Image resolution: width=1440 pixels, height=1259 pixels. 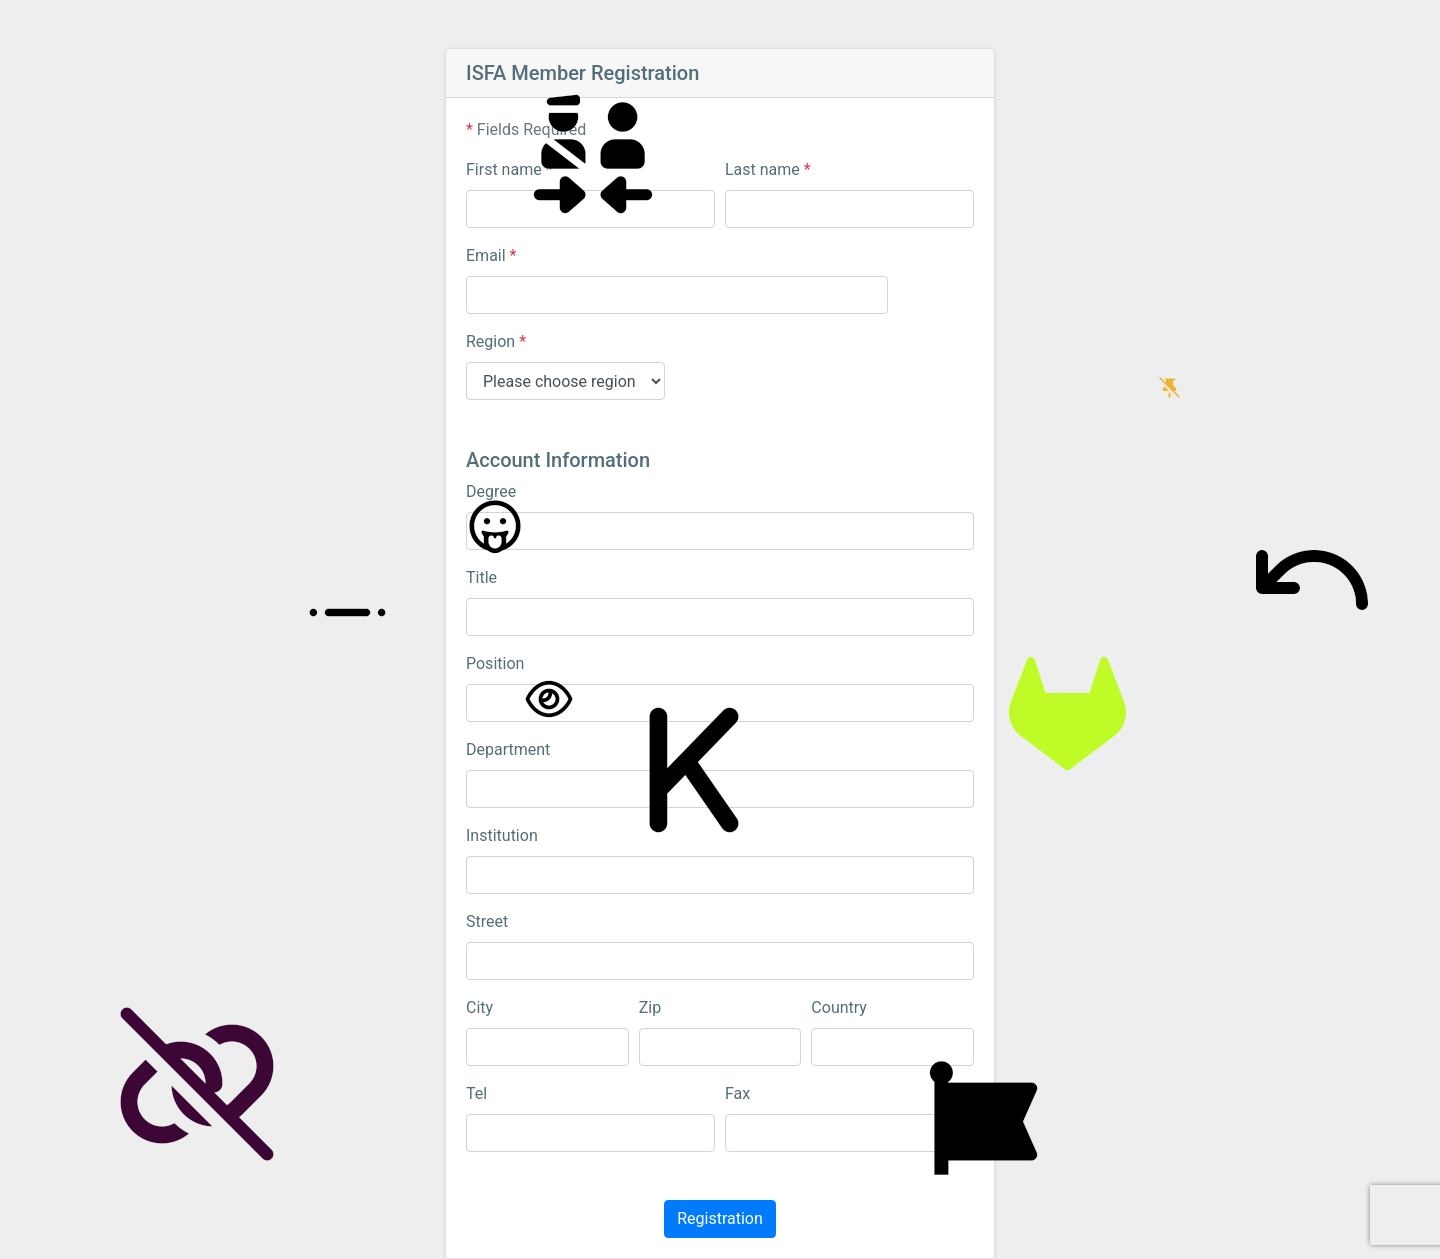 What do you see at coordinates (495, 526) in the screenshot?
I see `react with a playful or silly emoji` at bounding box center [495, 526].